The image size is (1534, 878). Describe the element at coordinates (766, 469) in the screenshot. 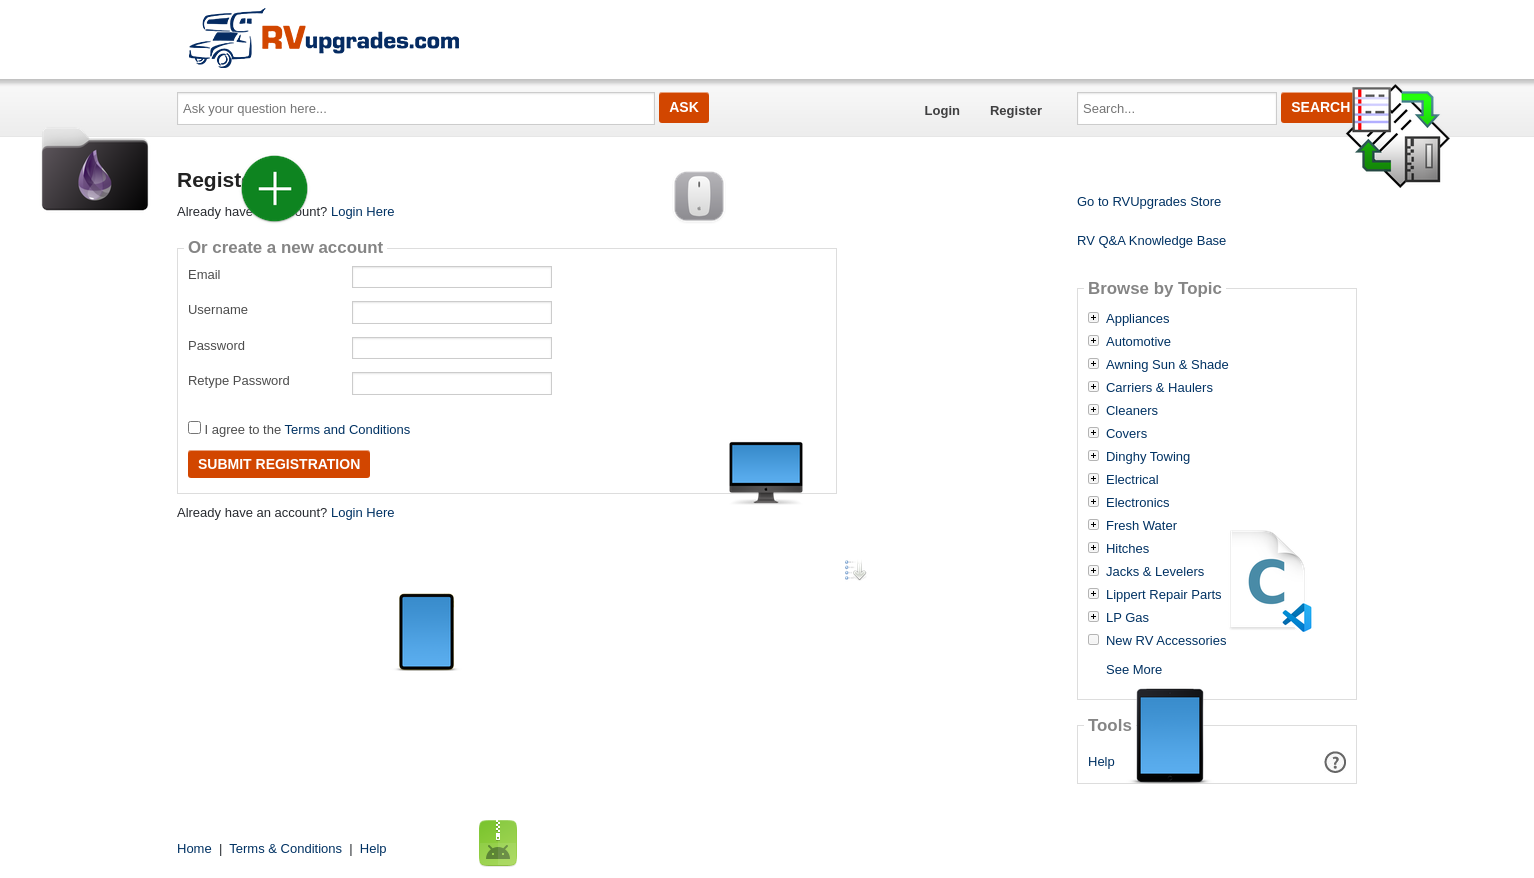

I see `indicates an iMac Pro device in system preferences` at that location.